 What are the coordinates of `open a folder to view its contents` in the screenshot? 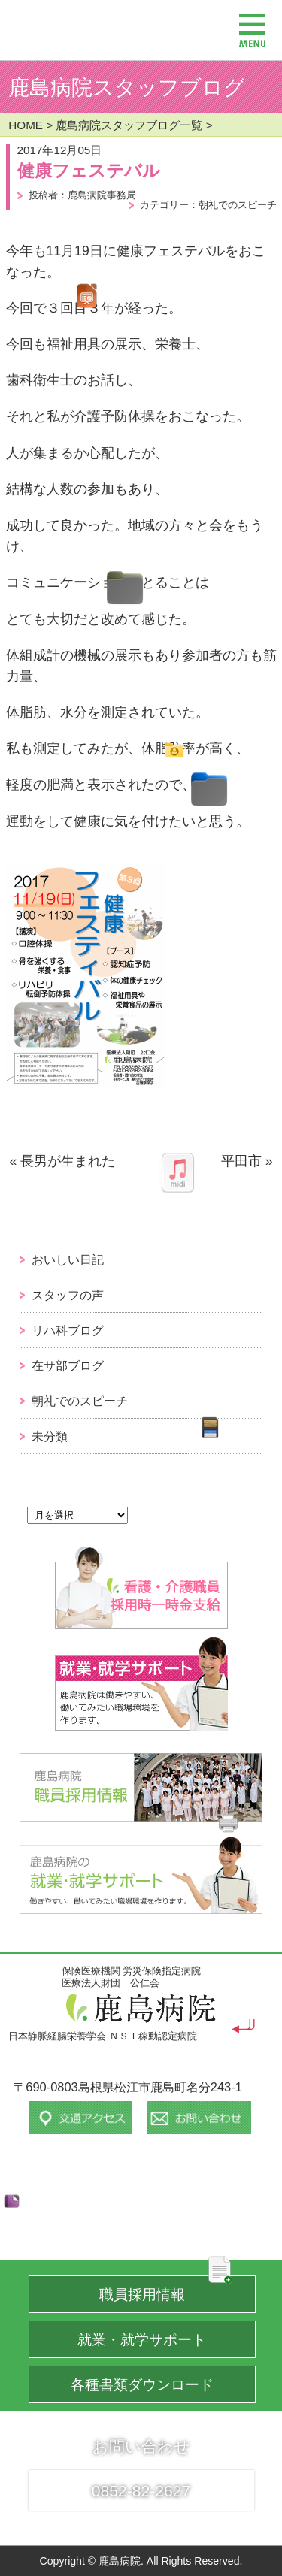 It's located at (125, 588).